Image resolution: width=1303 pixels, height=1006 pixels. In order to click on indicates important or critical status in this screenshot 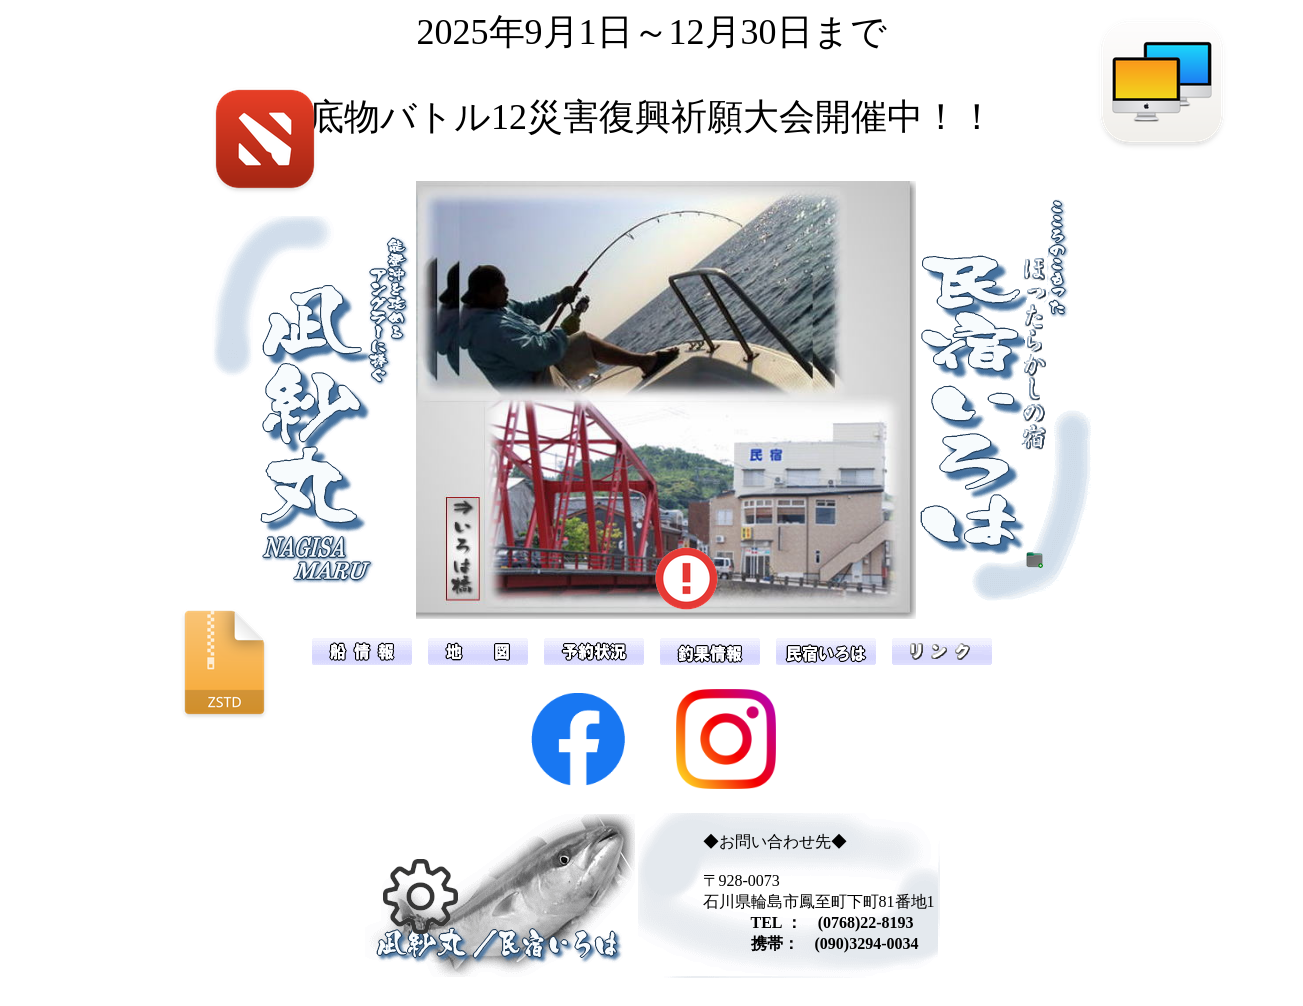, I will do `click(686, 578)`.